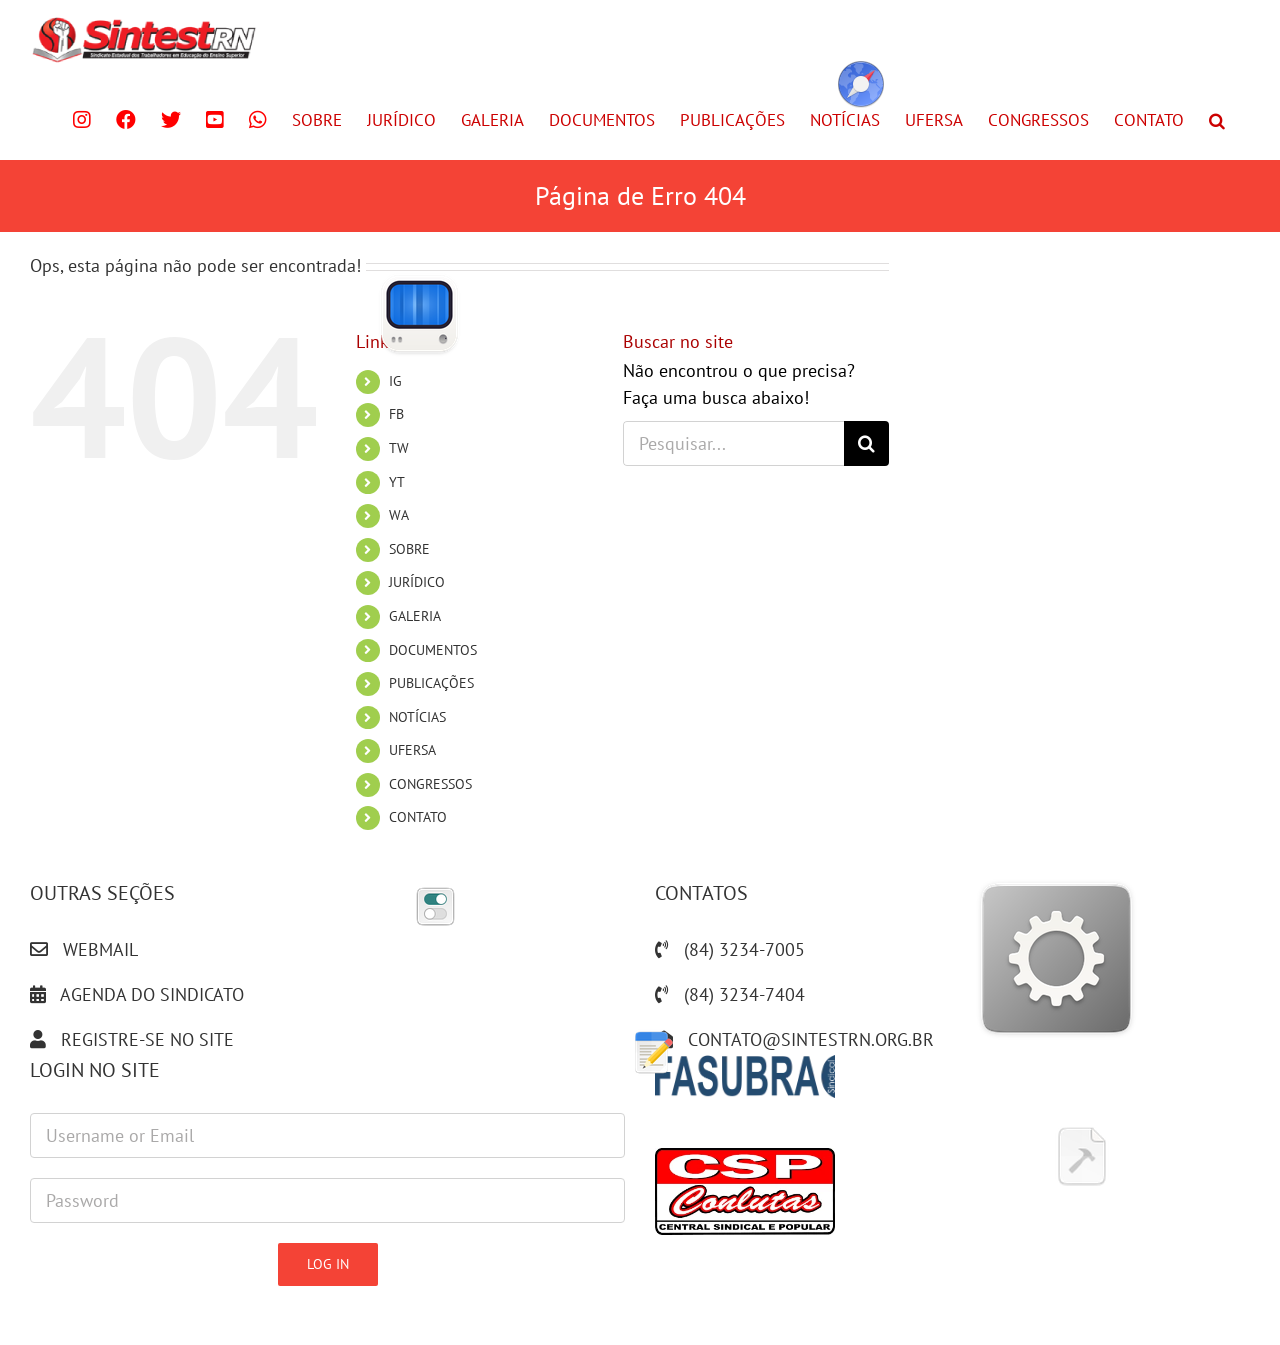  Describe the element at coordinates (651, 1052) in the screenshot. I see `open the text editor application` at that location.